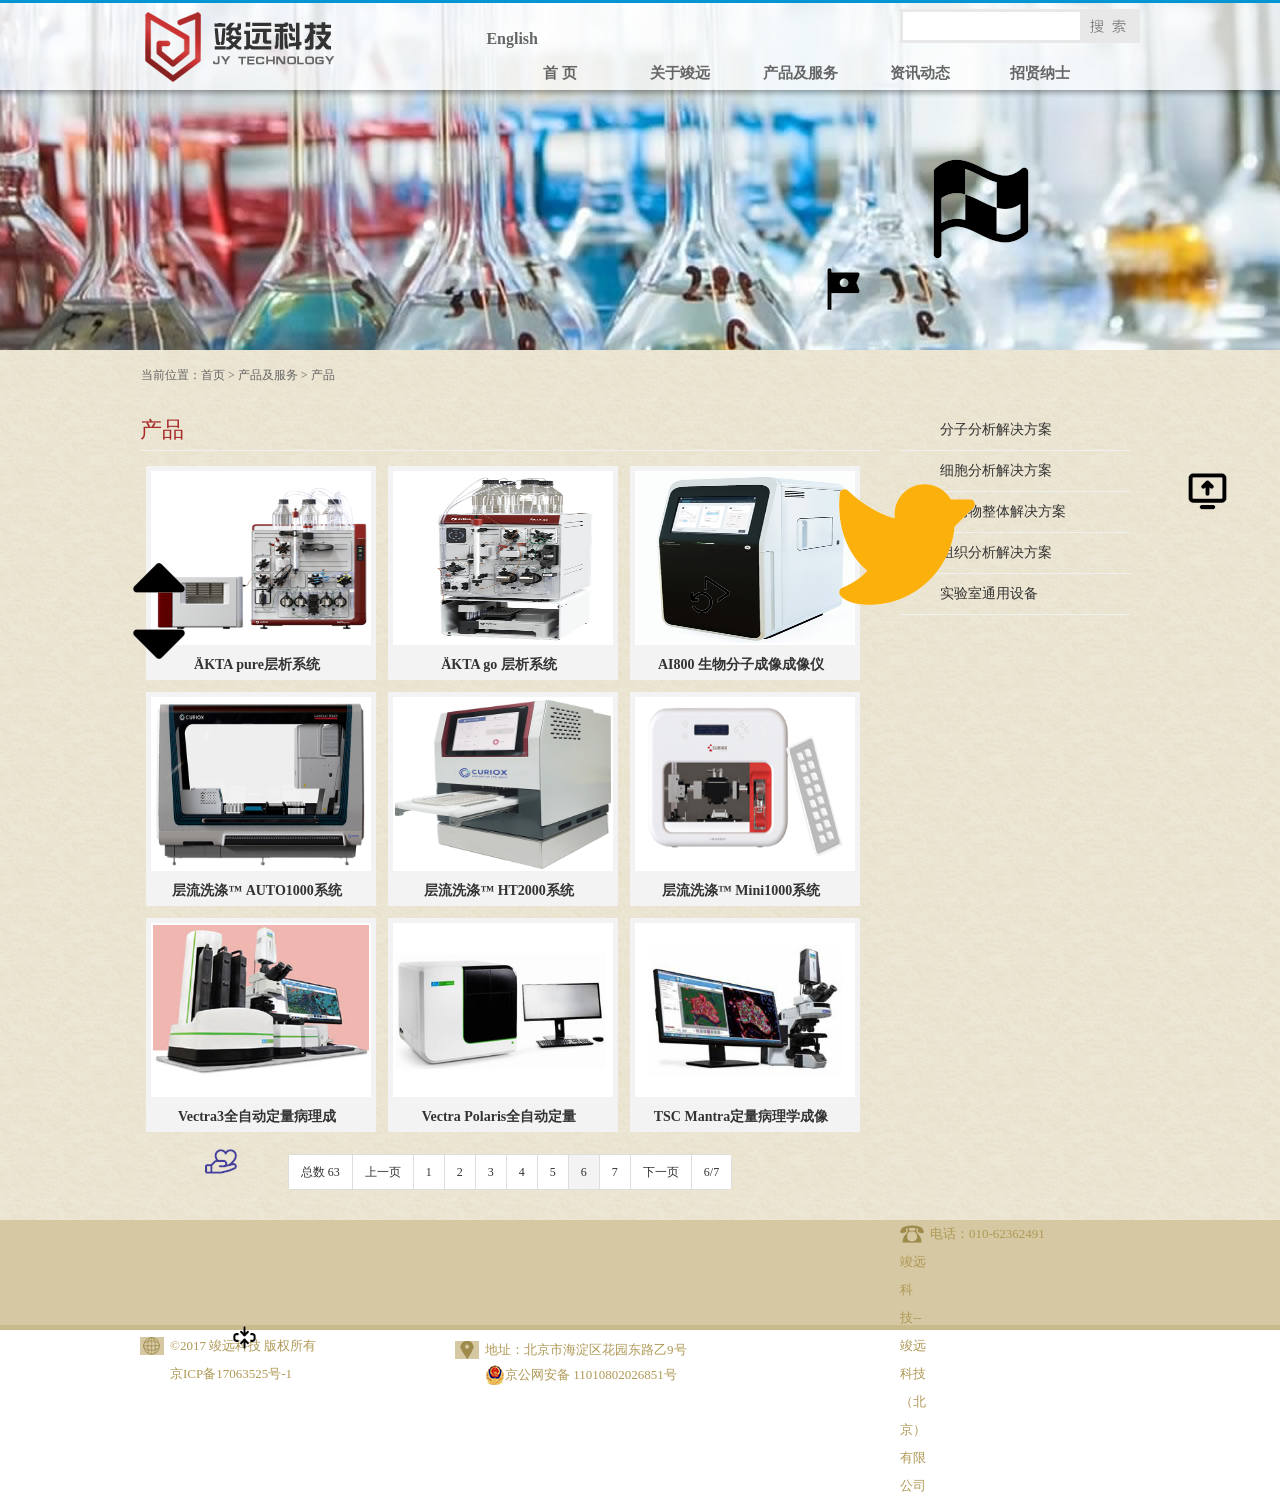 The height and width of the screenshot is (1500, 1280). What do you see at coordinates (712, 592) in the screenshot?
I see `rerun the current debug session` at bounding box center [712, 592].